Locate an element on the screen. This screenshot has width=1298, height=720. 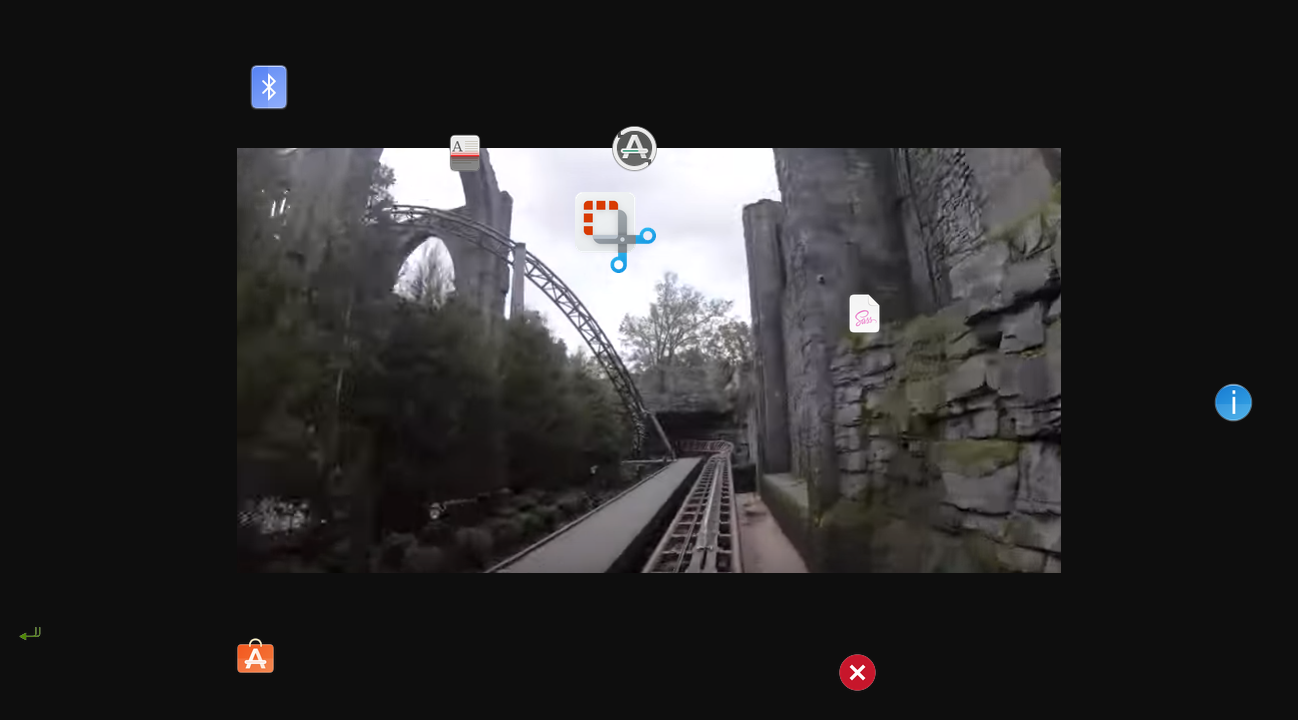
reply all to an email message is located at coordinates (29, 633).